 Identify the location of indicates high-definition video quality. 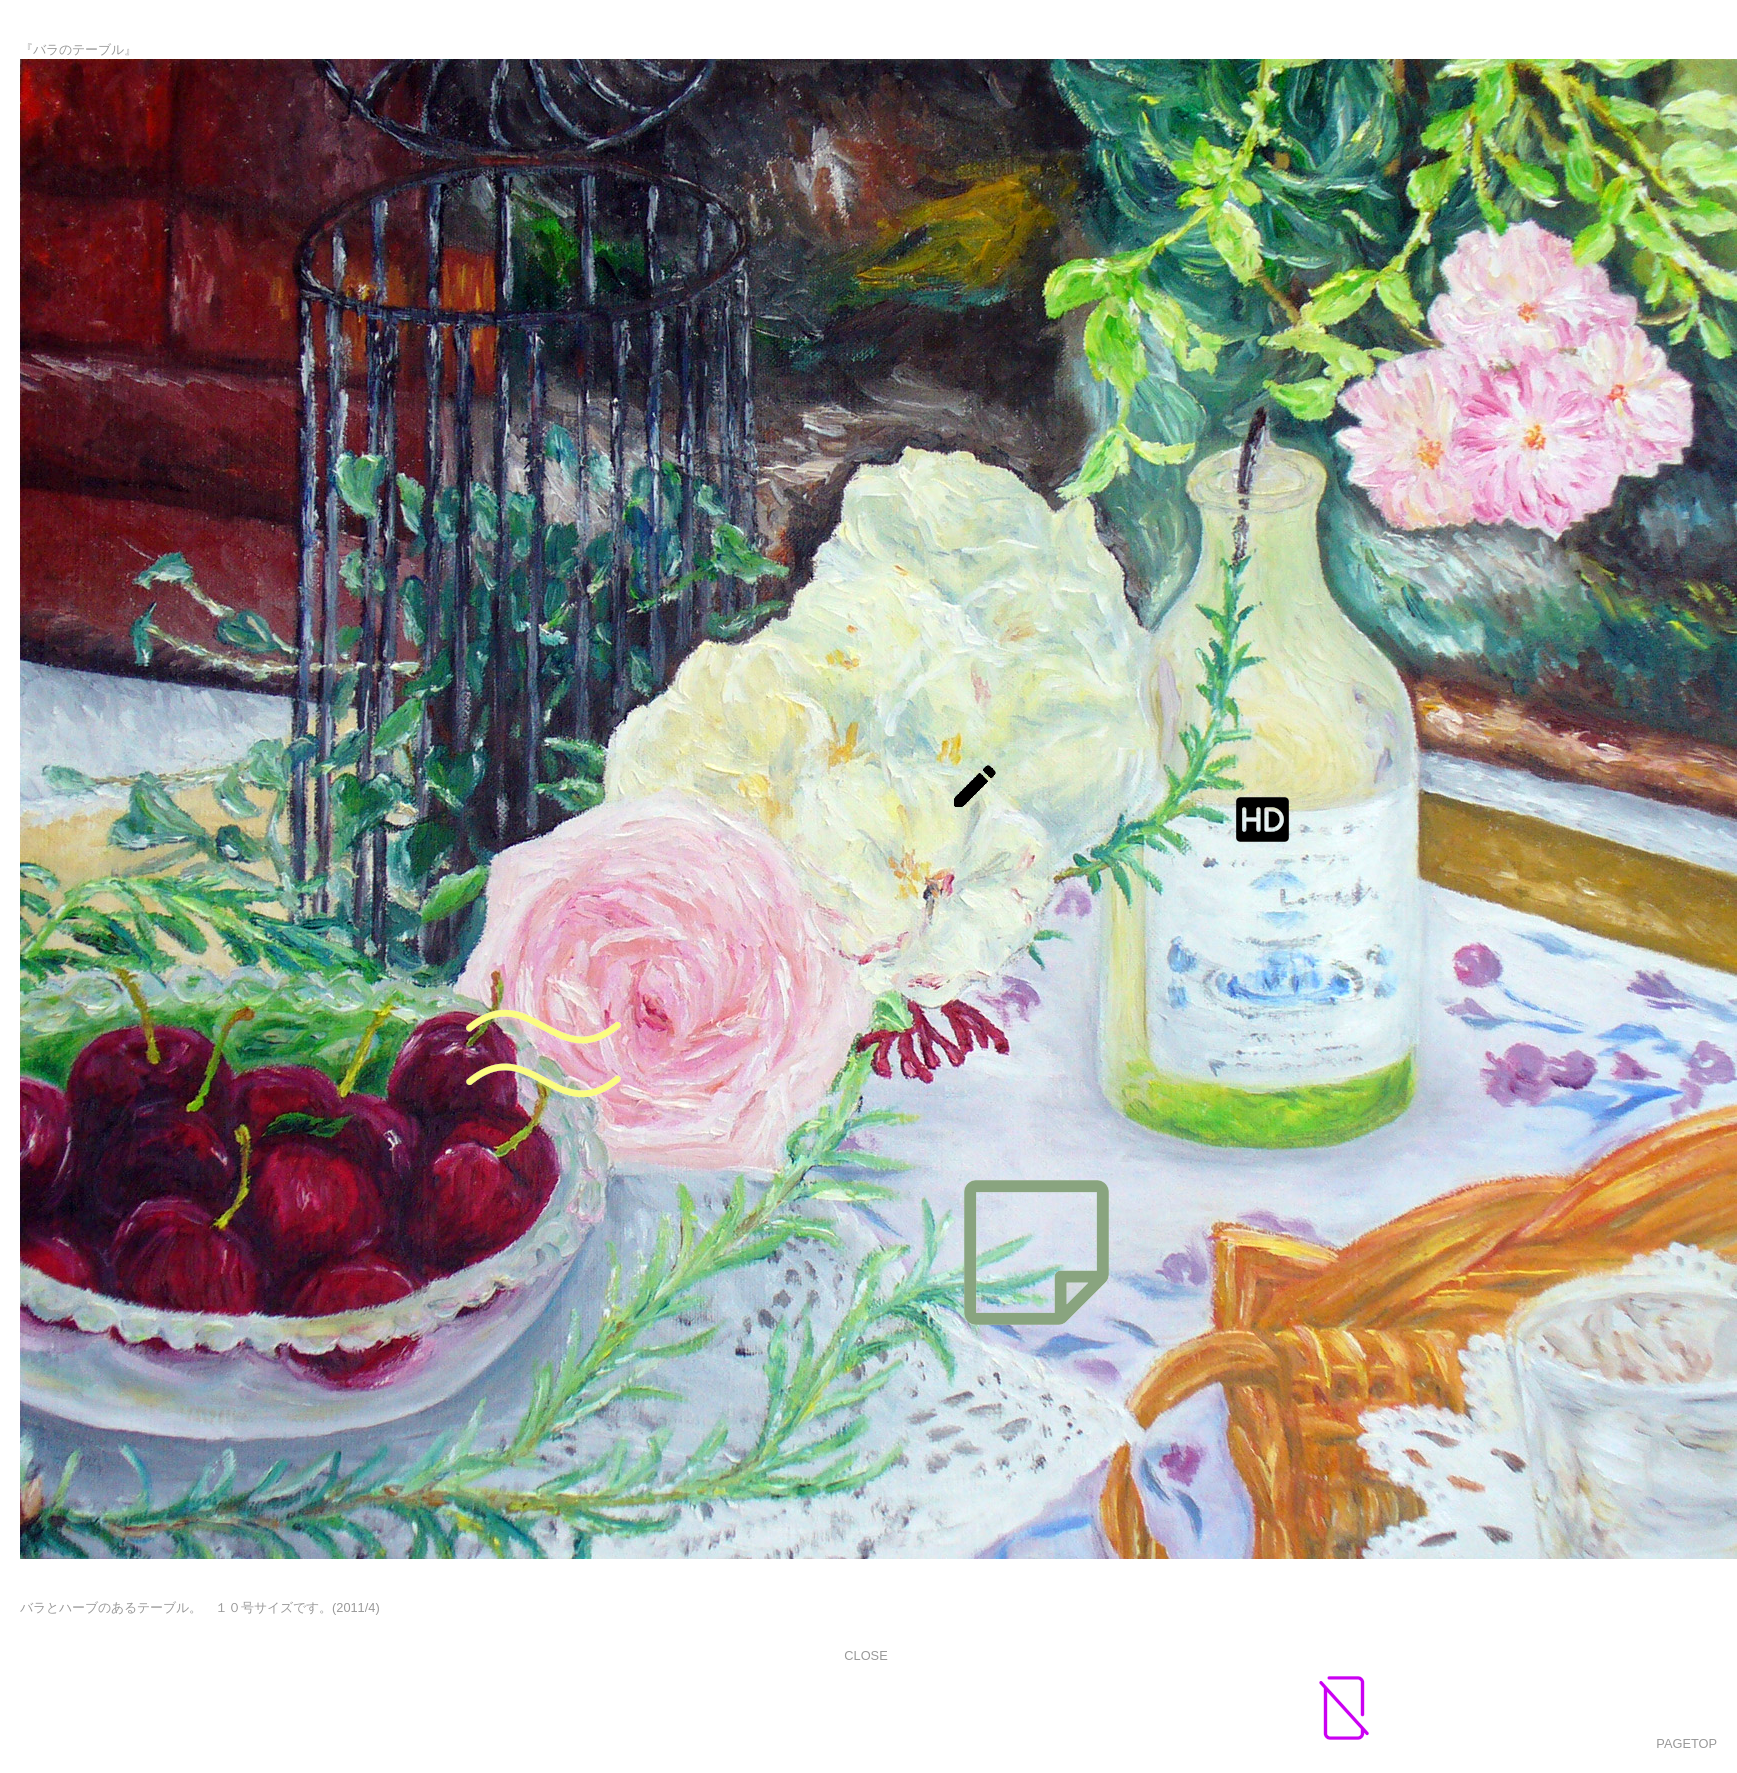
(1262, 819).